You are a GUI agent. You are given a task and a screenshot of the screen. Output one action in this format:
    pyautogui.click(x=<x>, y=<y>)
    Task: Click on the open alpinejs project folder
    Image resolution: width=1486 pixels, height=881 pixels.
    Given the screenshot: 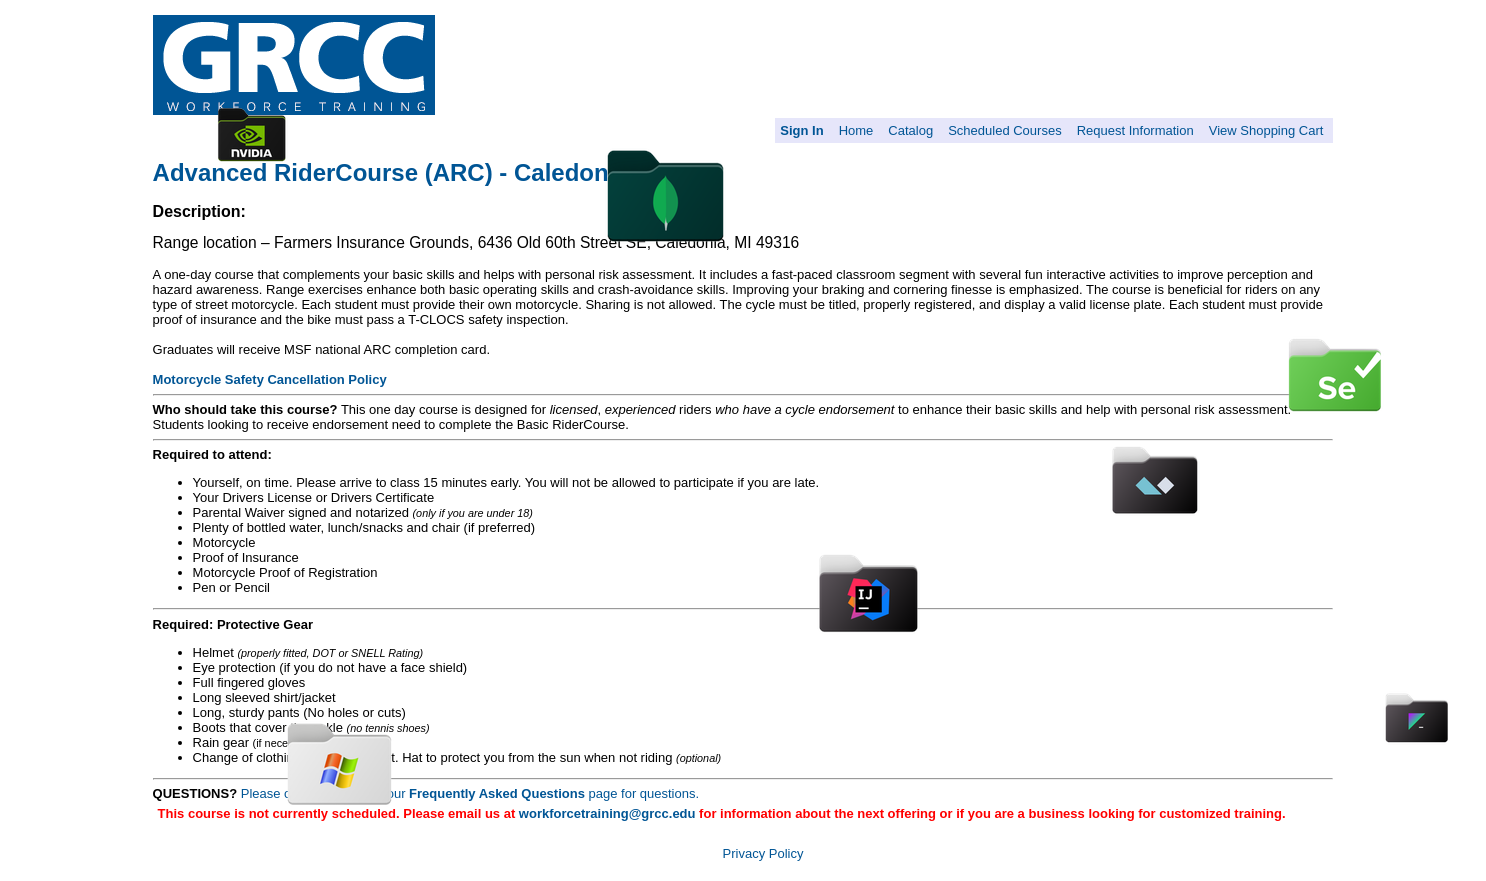 What is the action you would take?
    pyautogui.click(x=1154, y=482)
    